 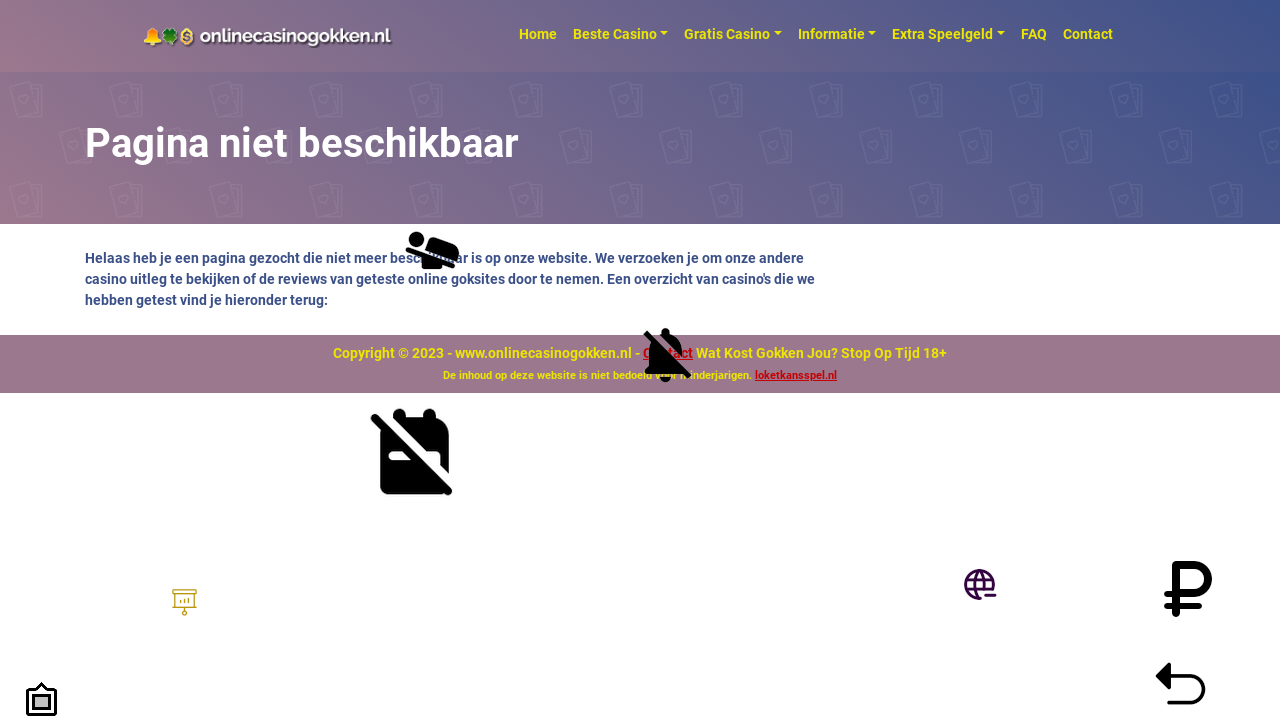 I want to click on add a frame or border to an image, so click(x=41, y=700).